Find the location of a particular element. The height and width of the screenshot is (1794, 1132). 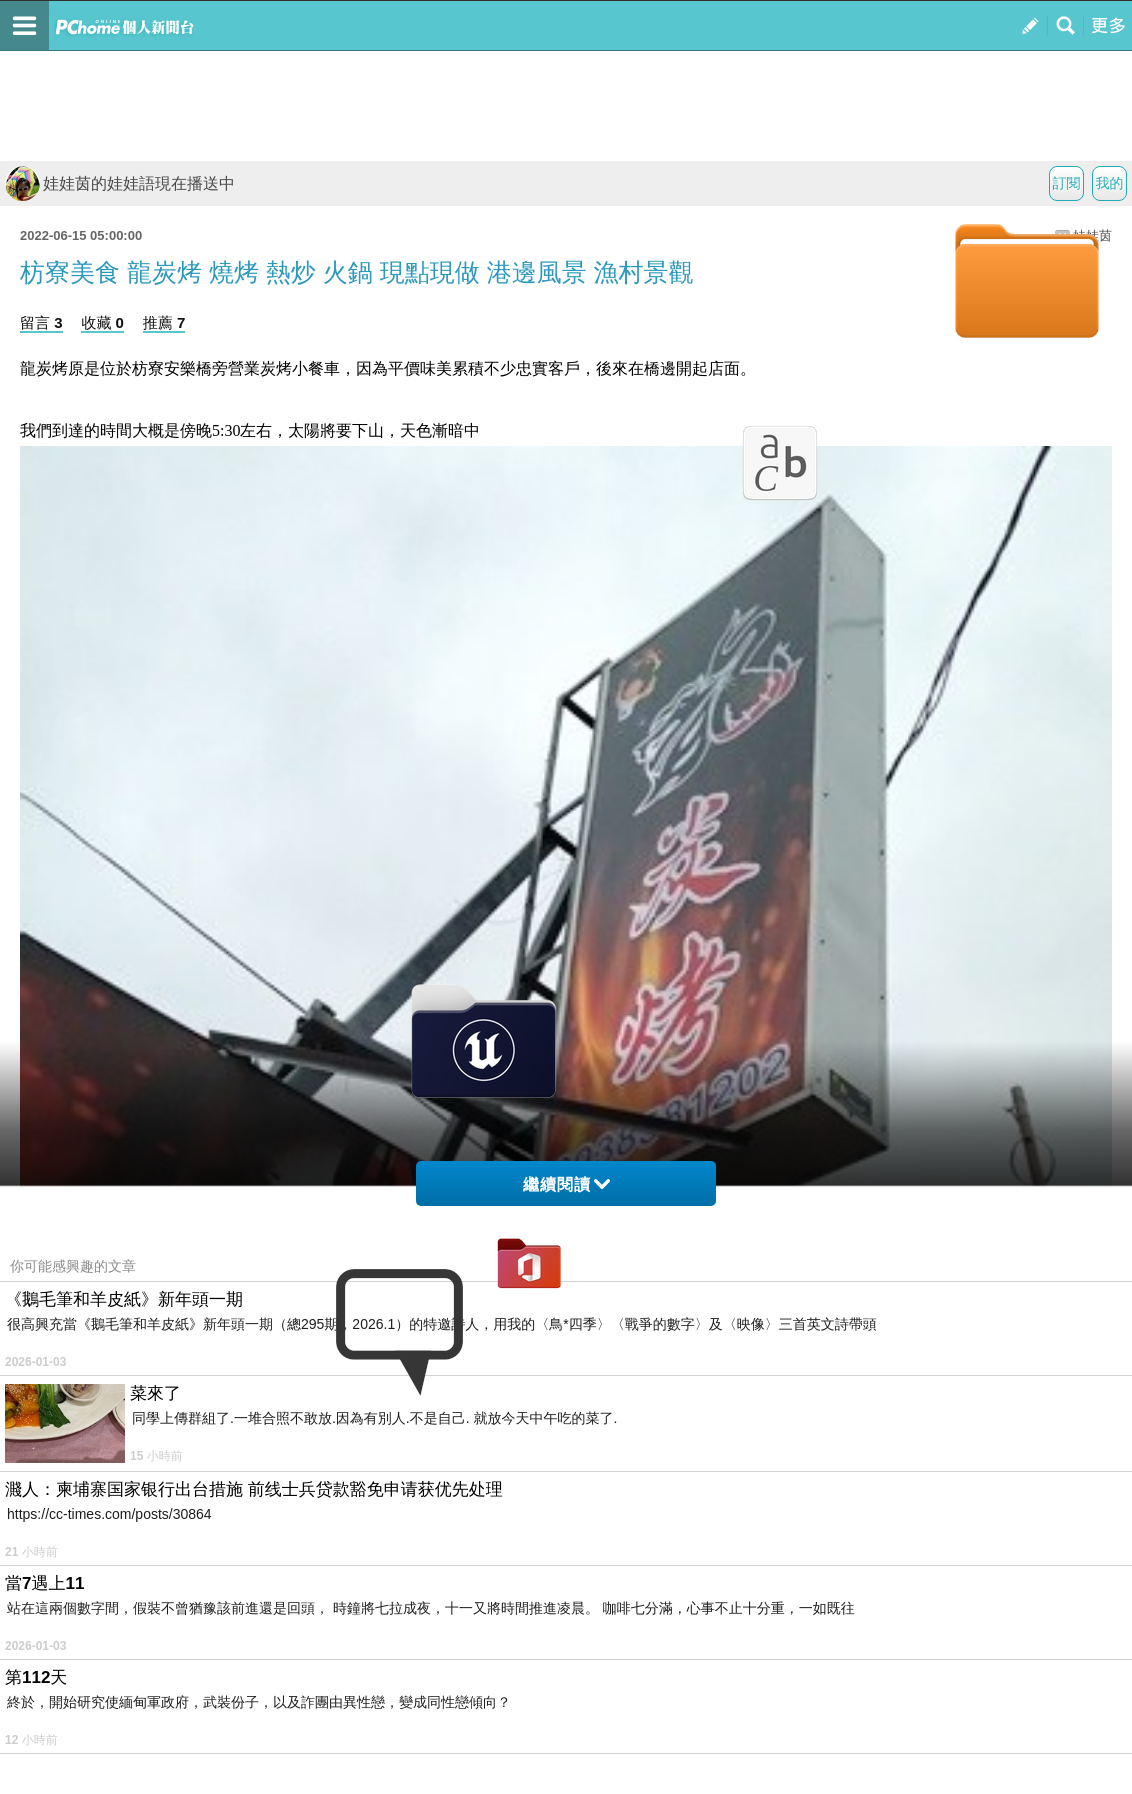

keyboard input language indicator is located at coordinates (399, 1332).